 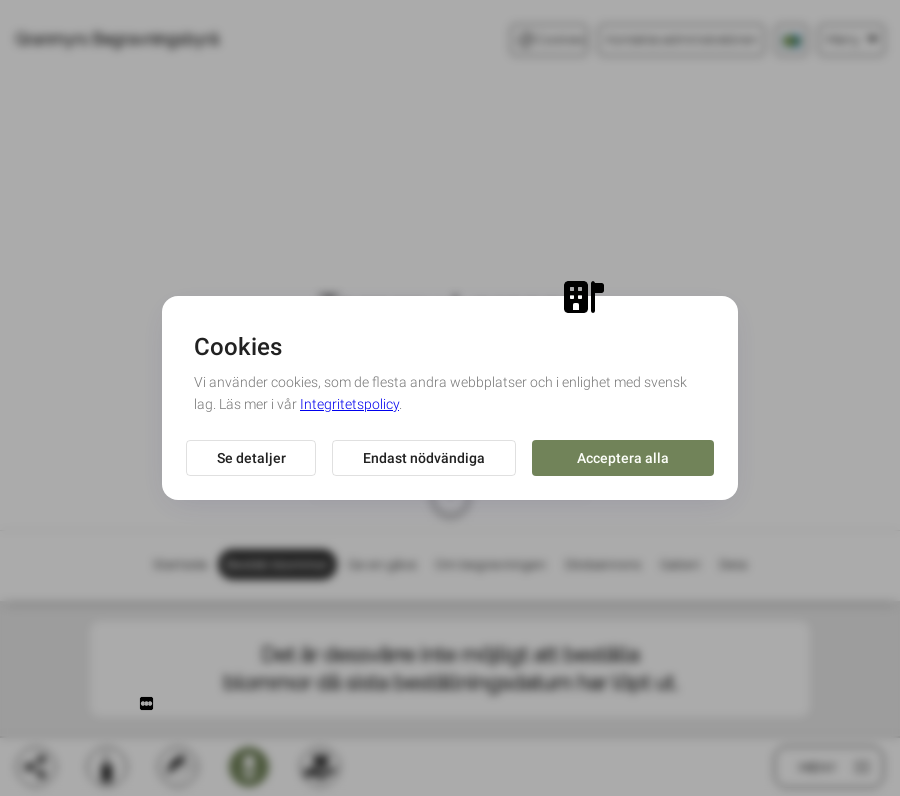 I want to click on view government or official building location, so click(x=584, y=297).